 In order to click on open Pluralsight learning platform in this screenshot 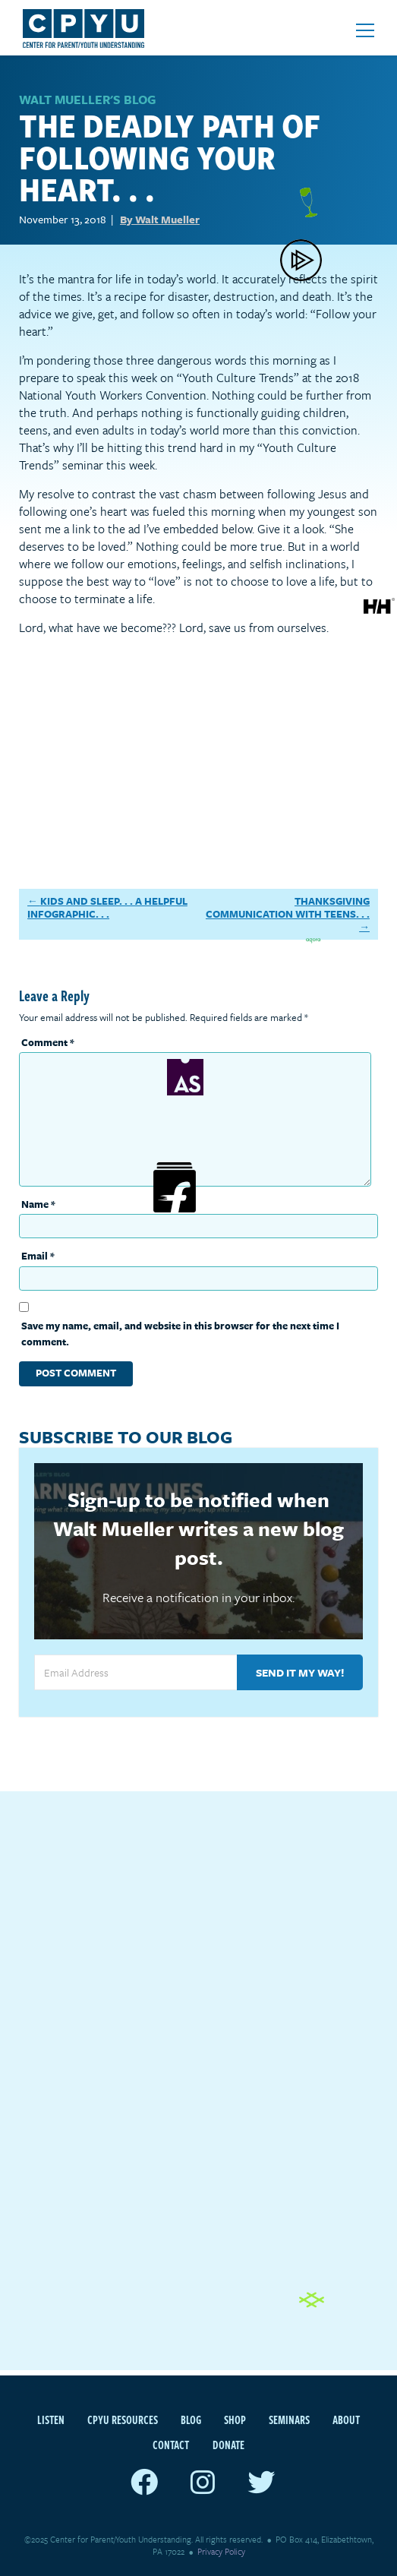, I will do `click(301, 260)`.